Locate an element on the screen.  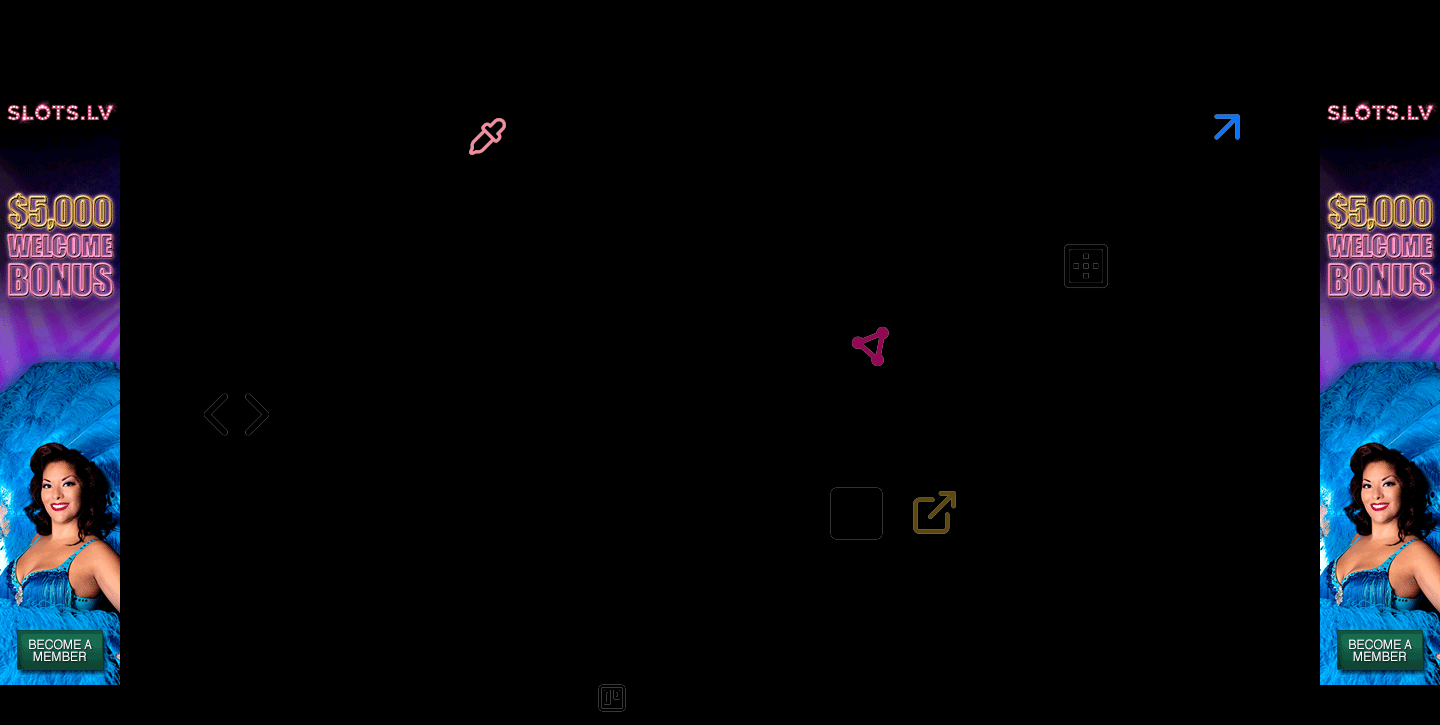
open link in new tab or window is located at coordinates (1227, 127).